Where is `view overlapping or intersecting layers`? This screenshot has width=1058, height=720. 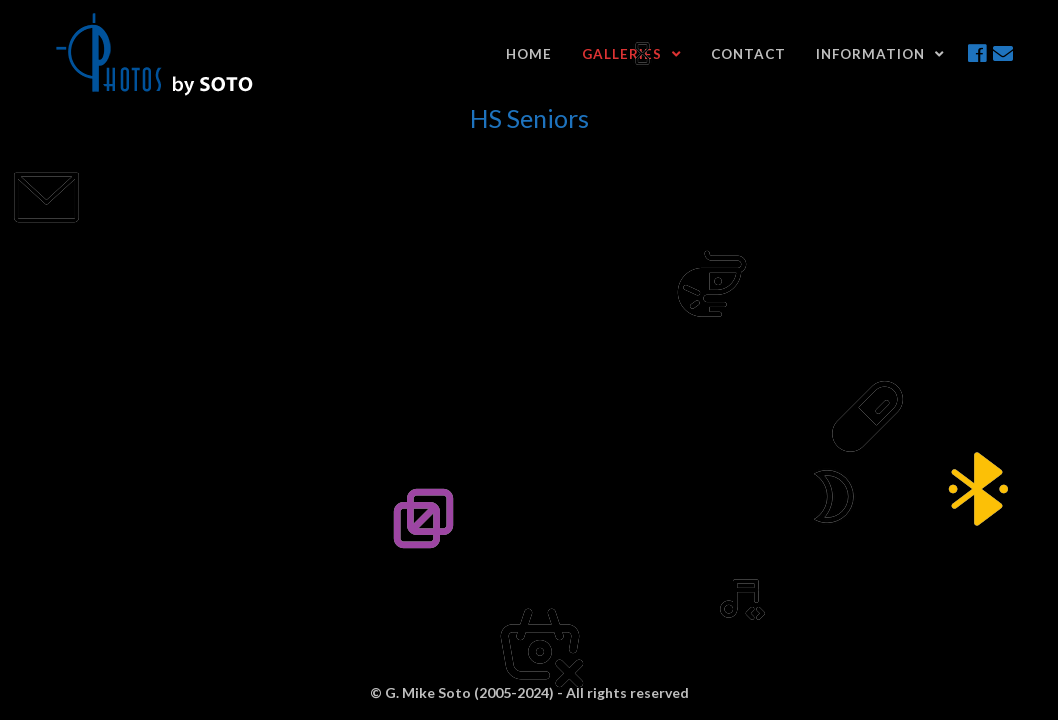
view overlapping or intersecting layers is located at coordinates (423, 518).